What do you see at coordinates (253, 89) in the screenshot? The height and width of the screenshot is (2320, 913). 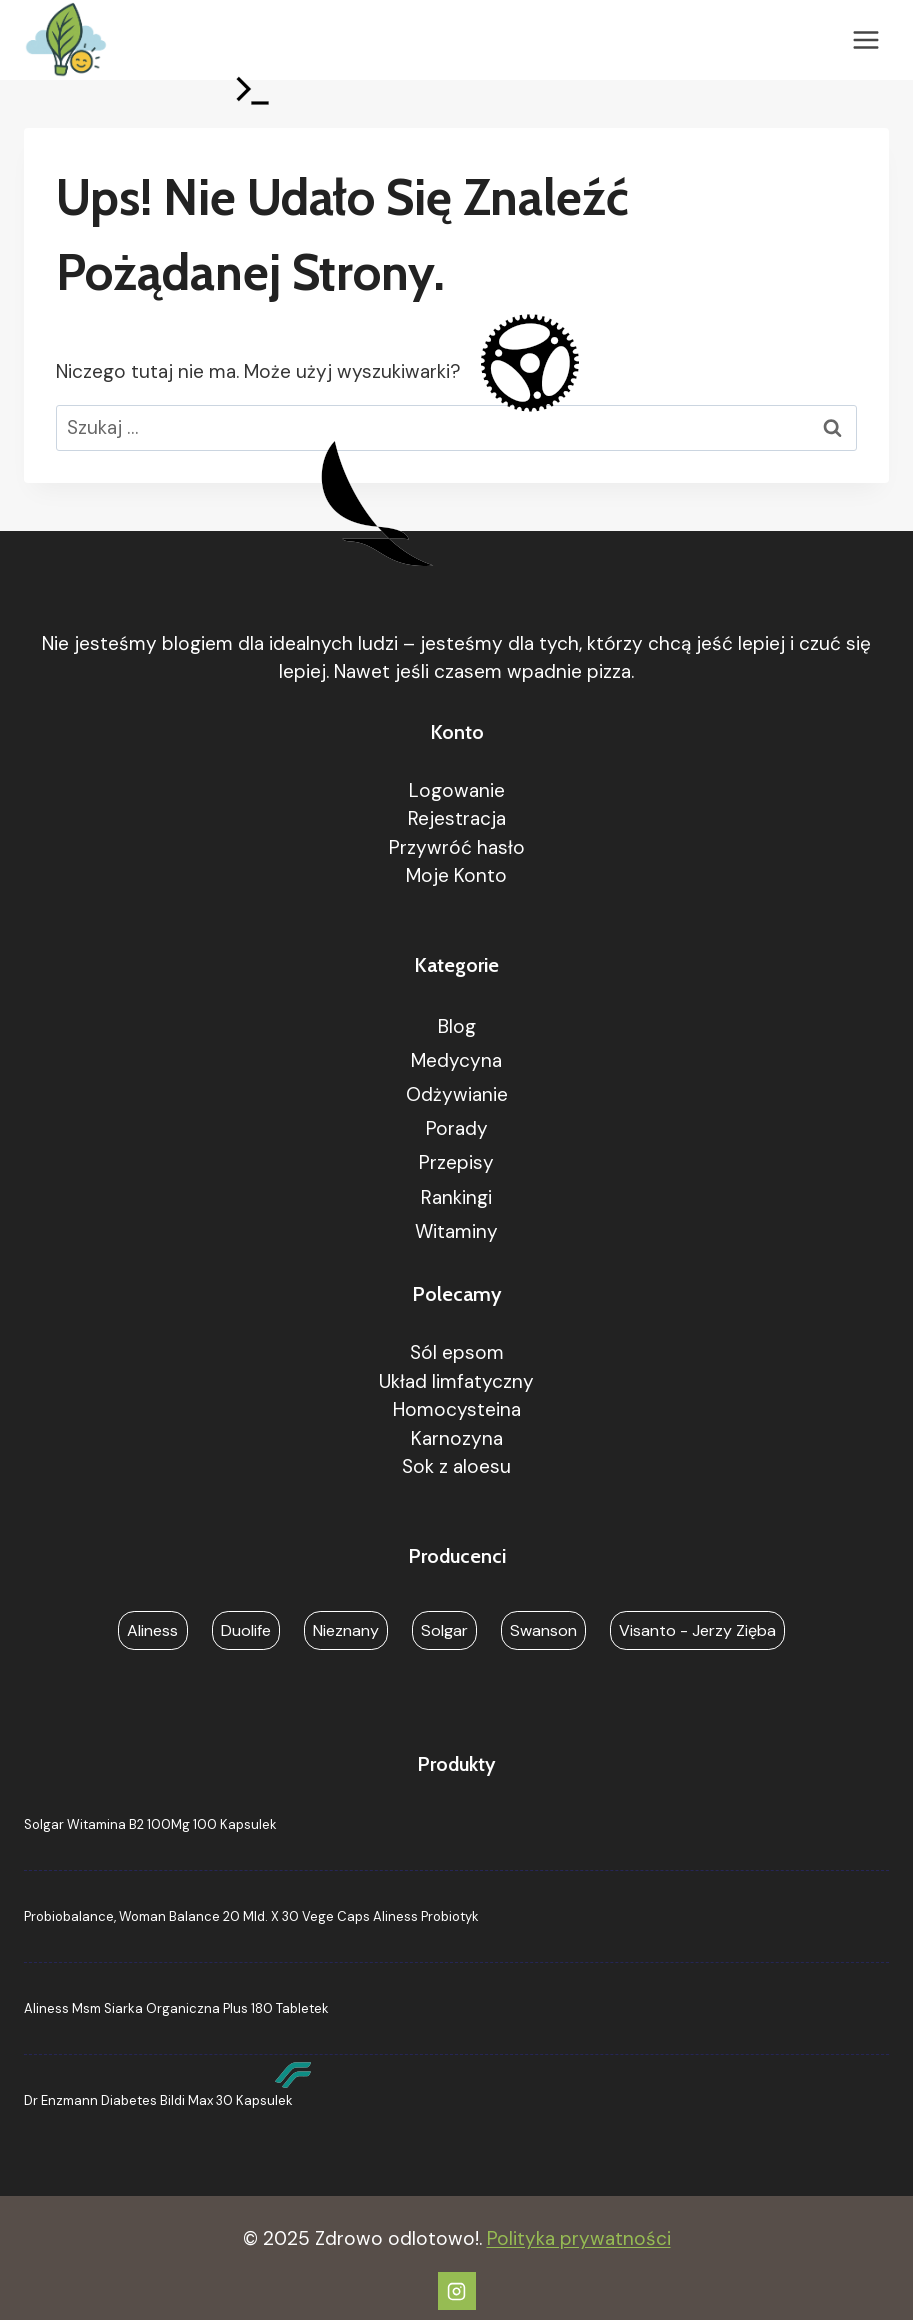 I see `open command line interface` at bounding box center [253, 89].